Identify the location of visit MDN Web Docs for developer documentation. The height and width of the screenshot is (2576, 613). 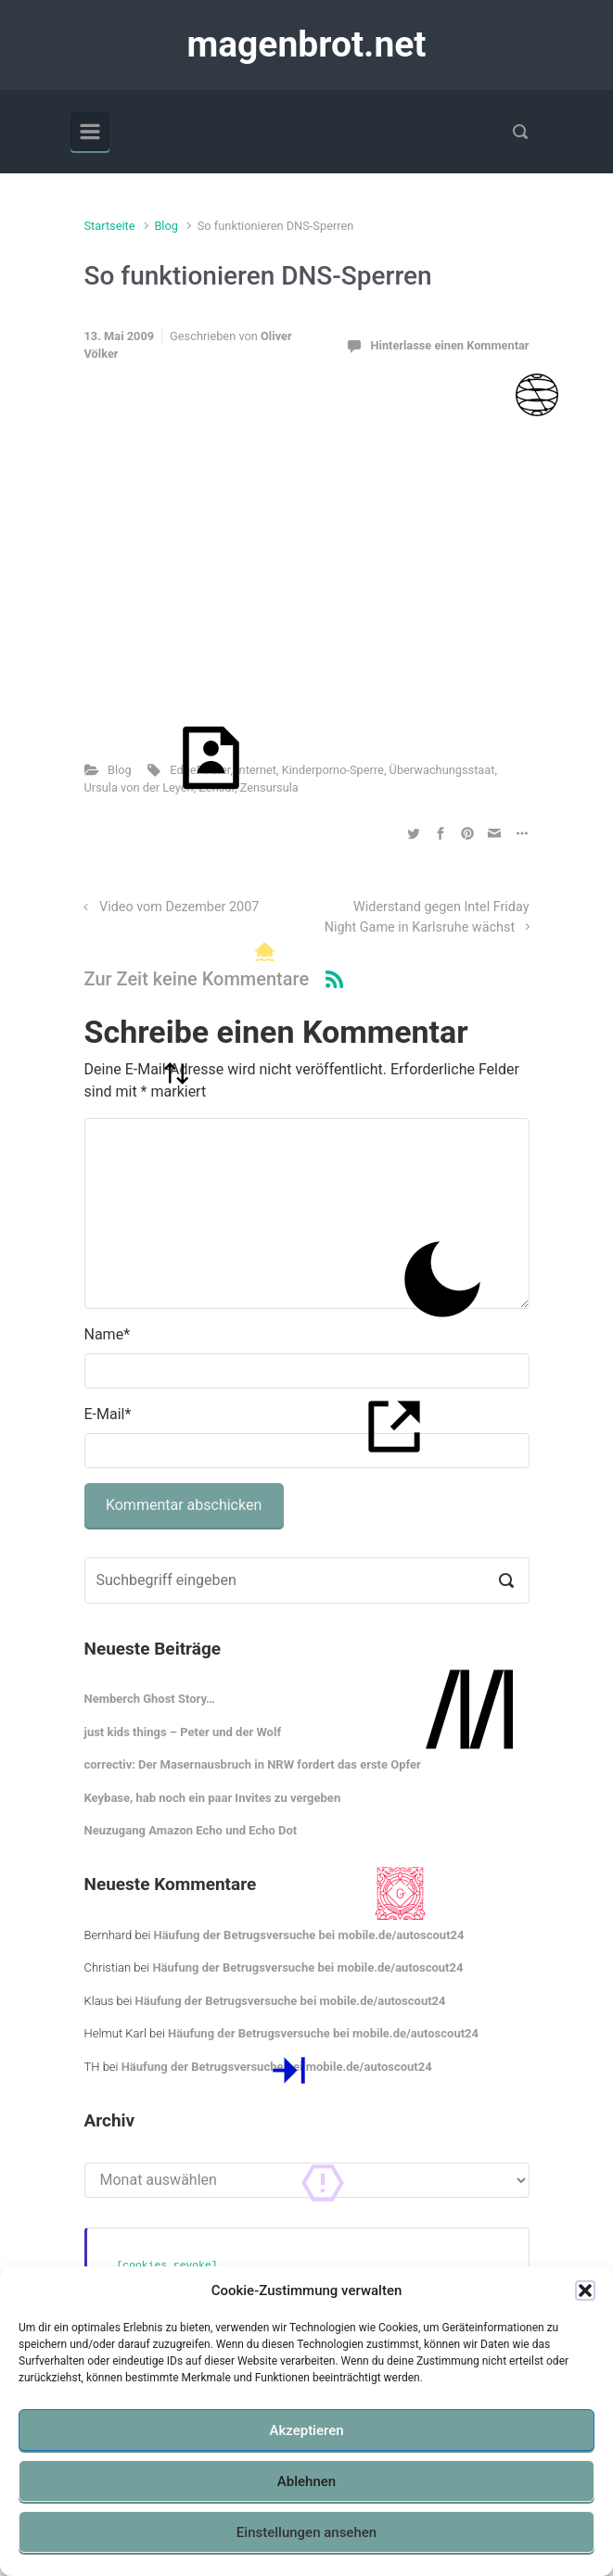
(469, 1709).